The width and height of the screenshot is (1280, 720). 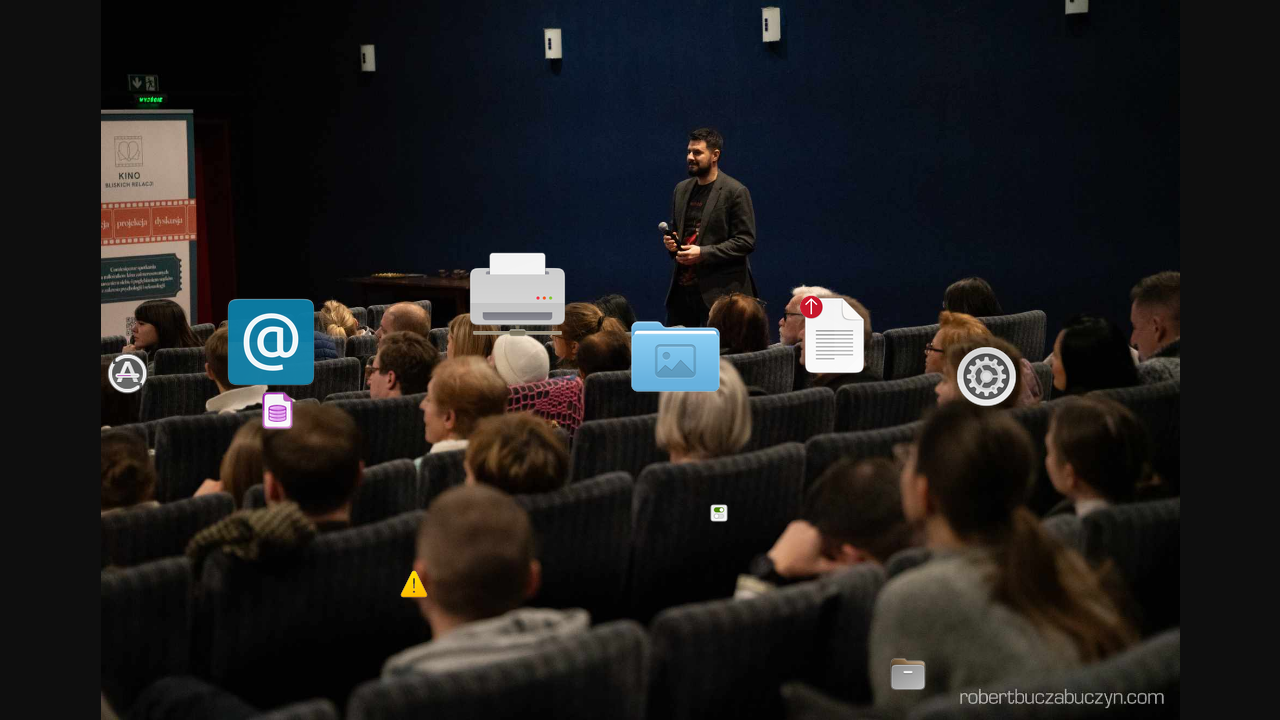 I want to click on open your images folder, so click(x=675, y=356).